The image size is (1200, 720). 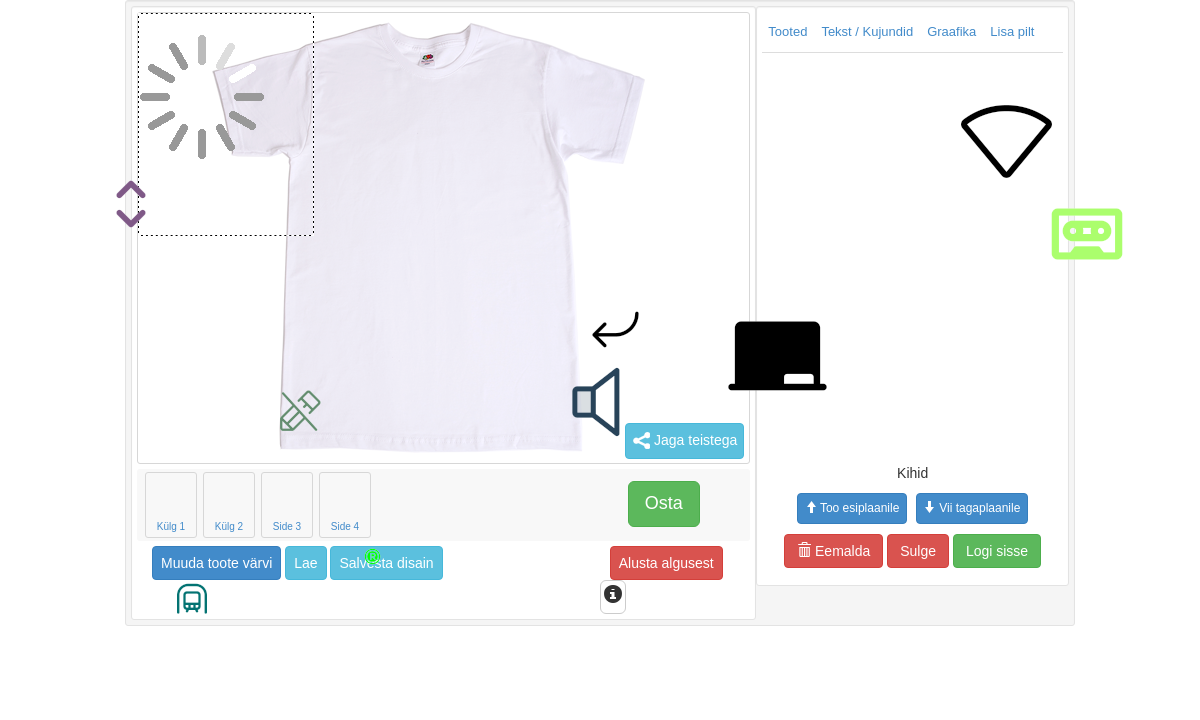 What do you see at coordinates (372, 556) in the screenshot?
I see `indicates registered trademark status` at bounding box center [372, 556].